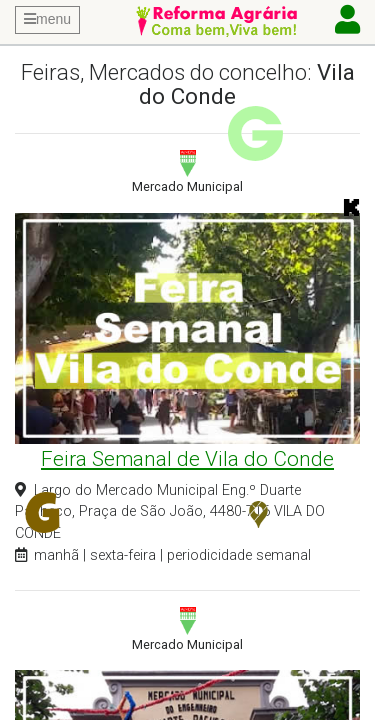 This screenshot has width=375, height=720. Describe the element at coordinates (258, 514) in the screenshot. I see `open Google Maps` at that location.